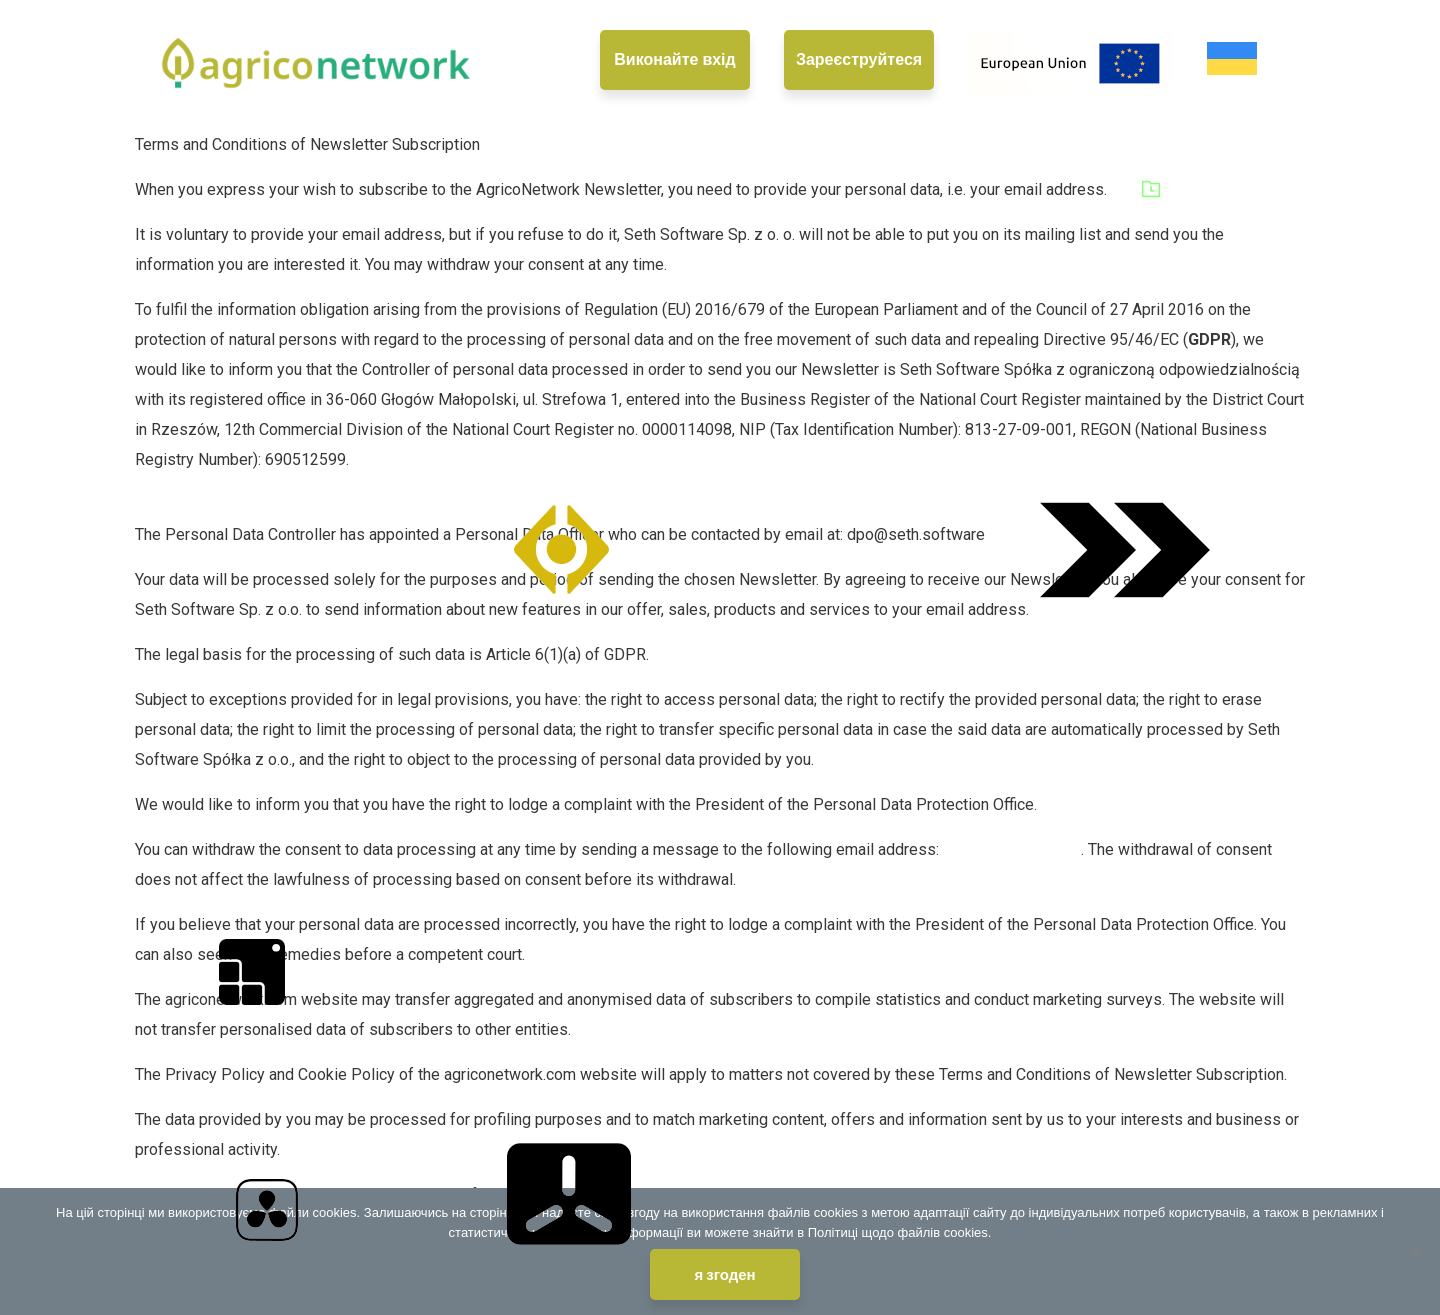 This screenshot has width=1440, height=1315. Describe the element at coordinates (1125, 550) in the screenshot. I see `inertia.js framework logo` at that location.